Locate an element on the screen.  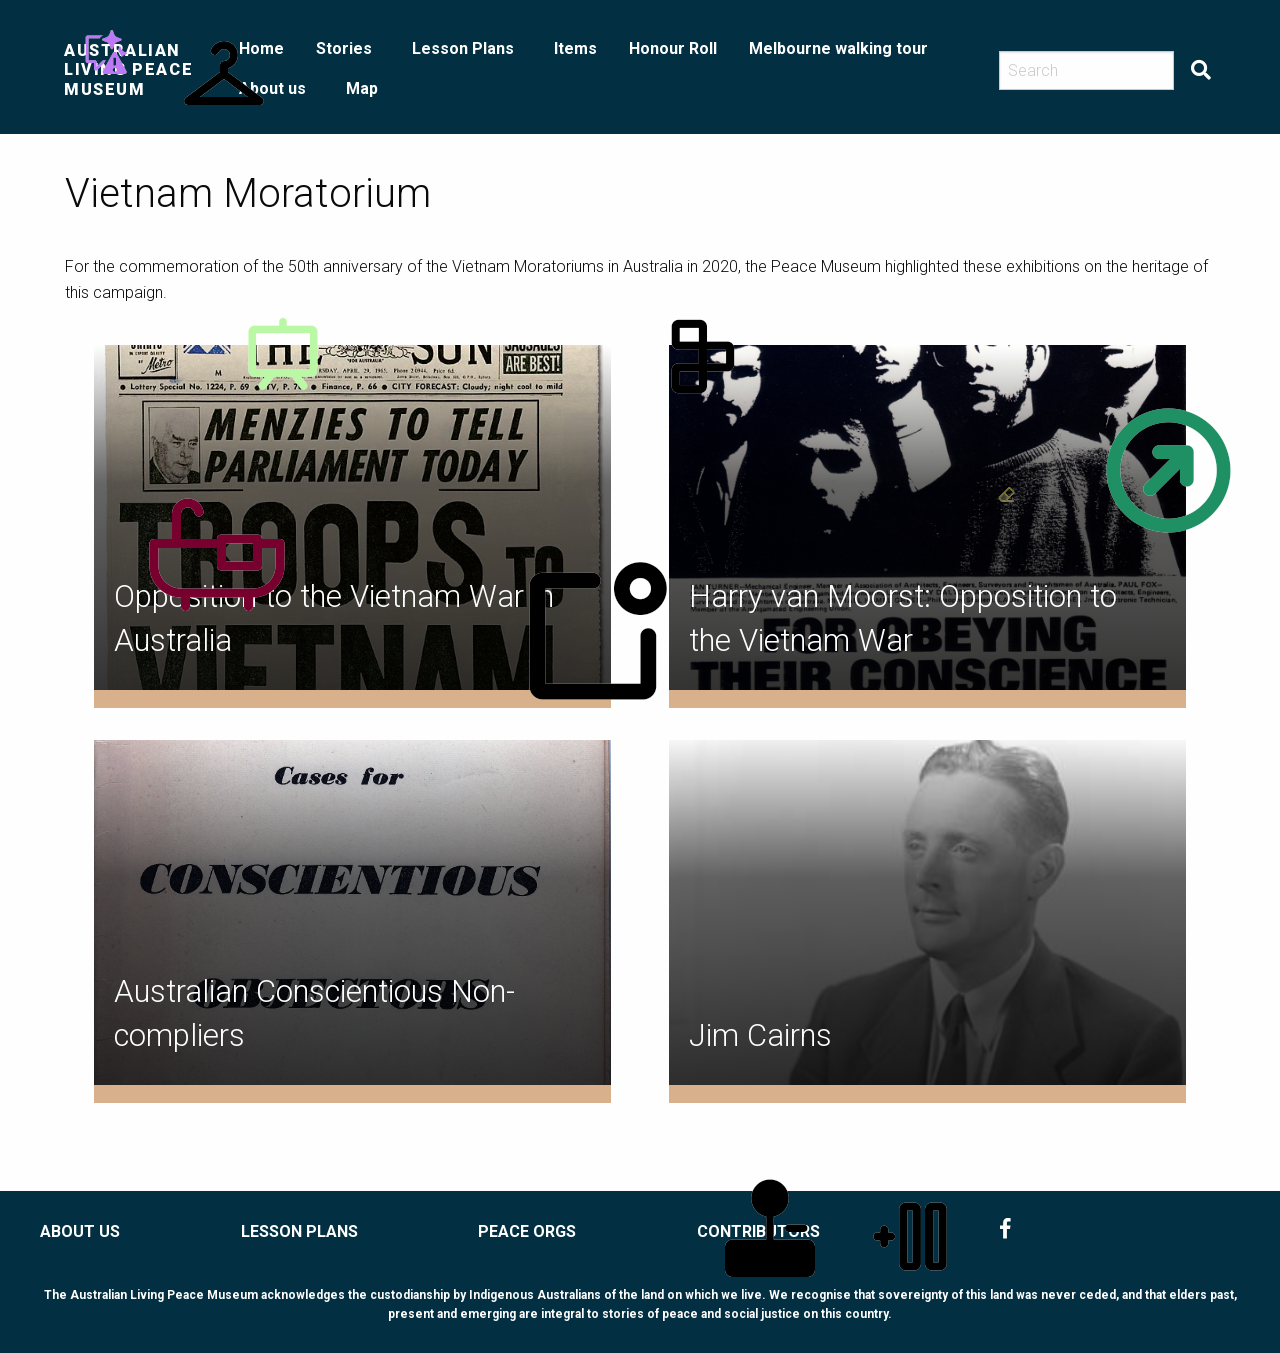
access game controls or gaming settings is located at coordinates (770, 1232).